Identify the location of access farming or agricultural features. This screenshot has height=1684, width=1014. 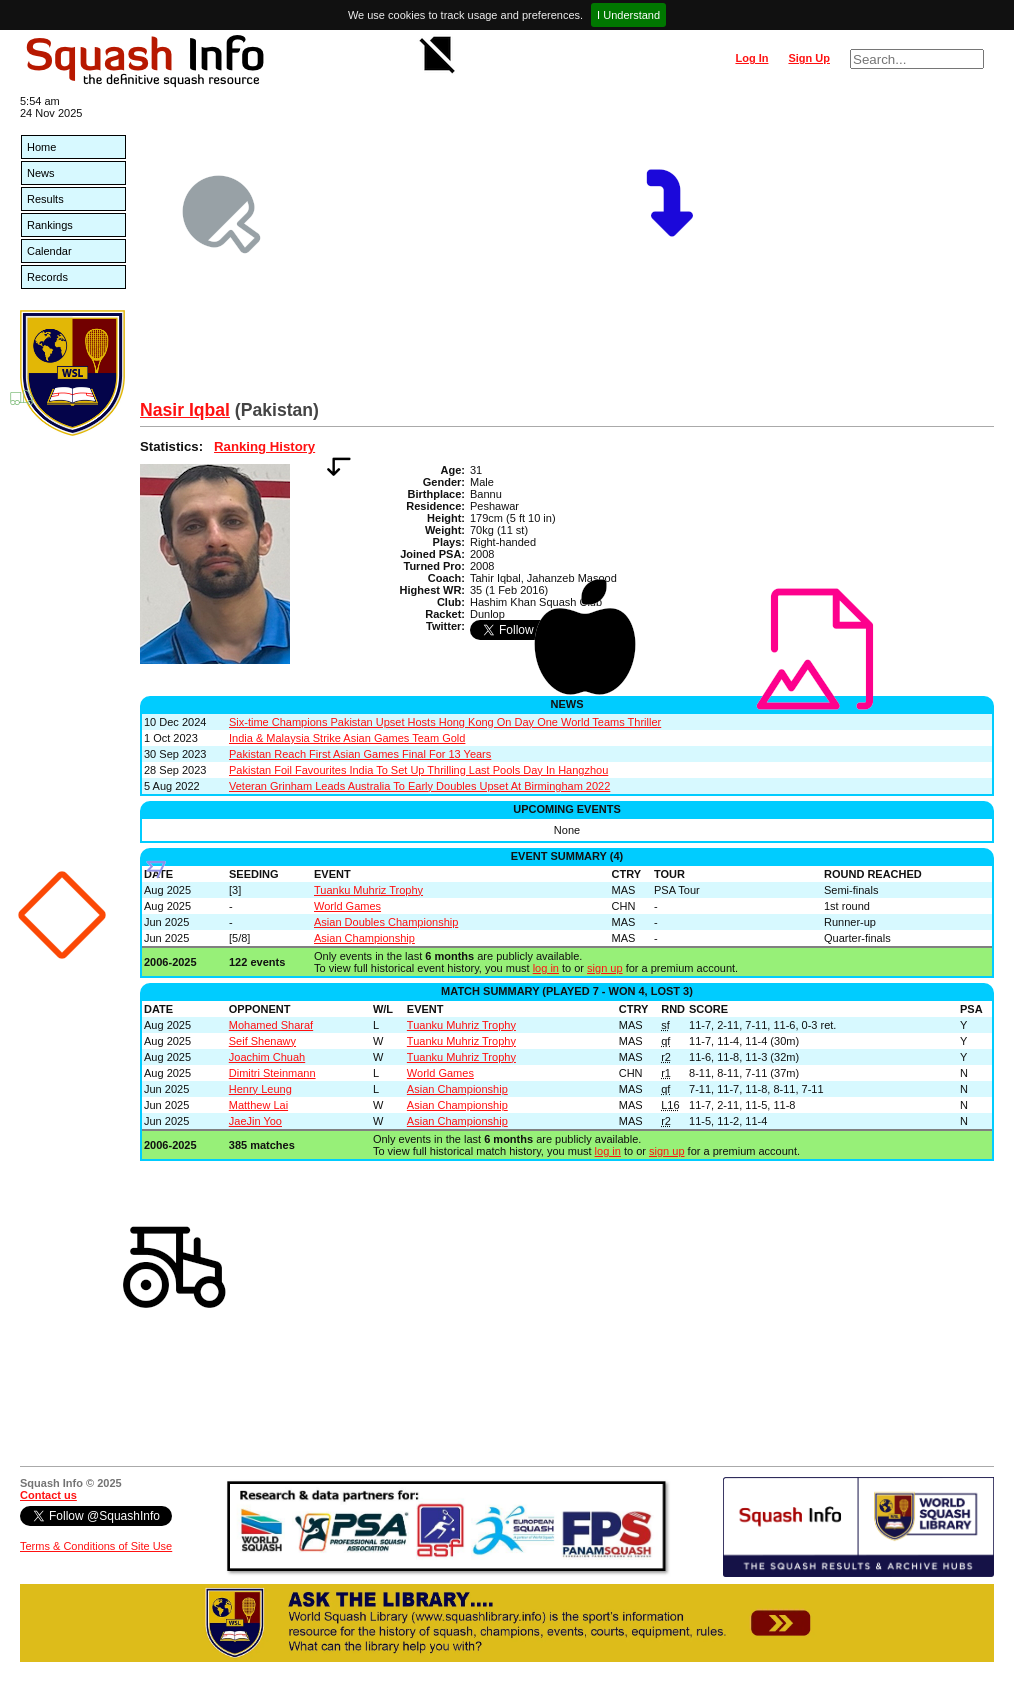
(172, 1265).